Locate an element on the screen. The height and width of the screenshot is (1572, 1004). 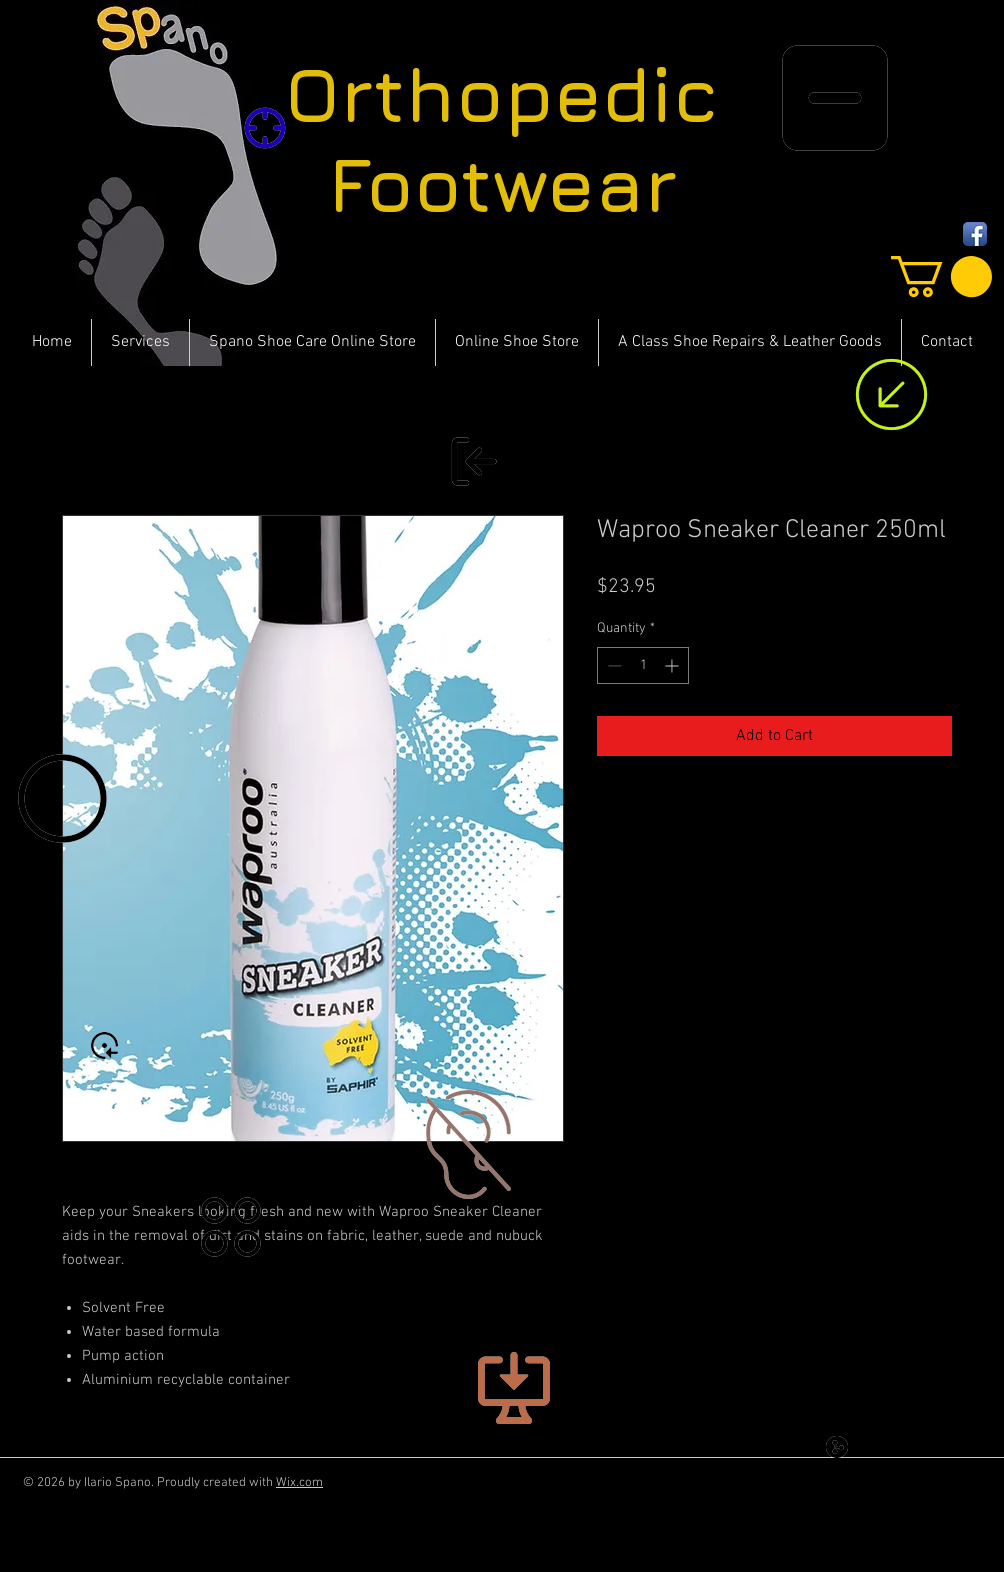
indicates an issue is tracked by another item is located at coordinates (104, 1045).